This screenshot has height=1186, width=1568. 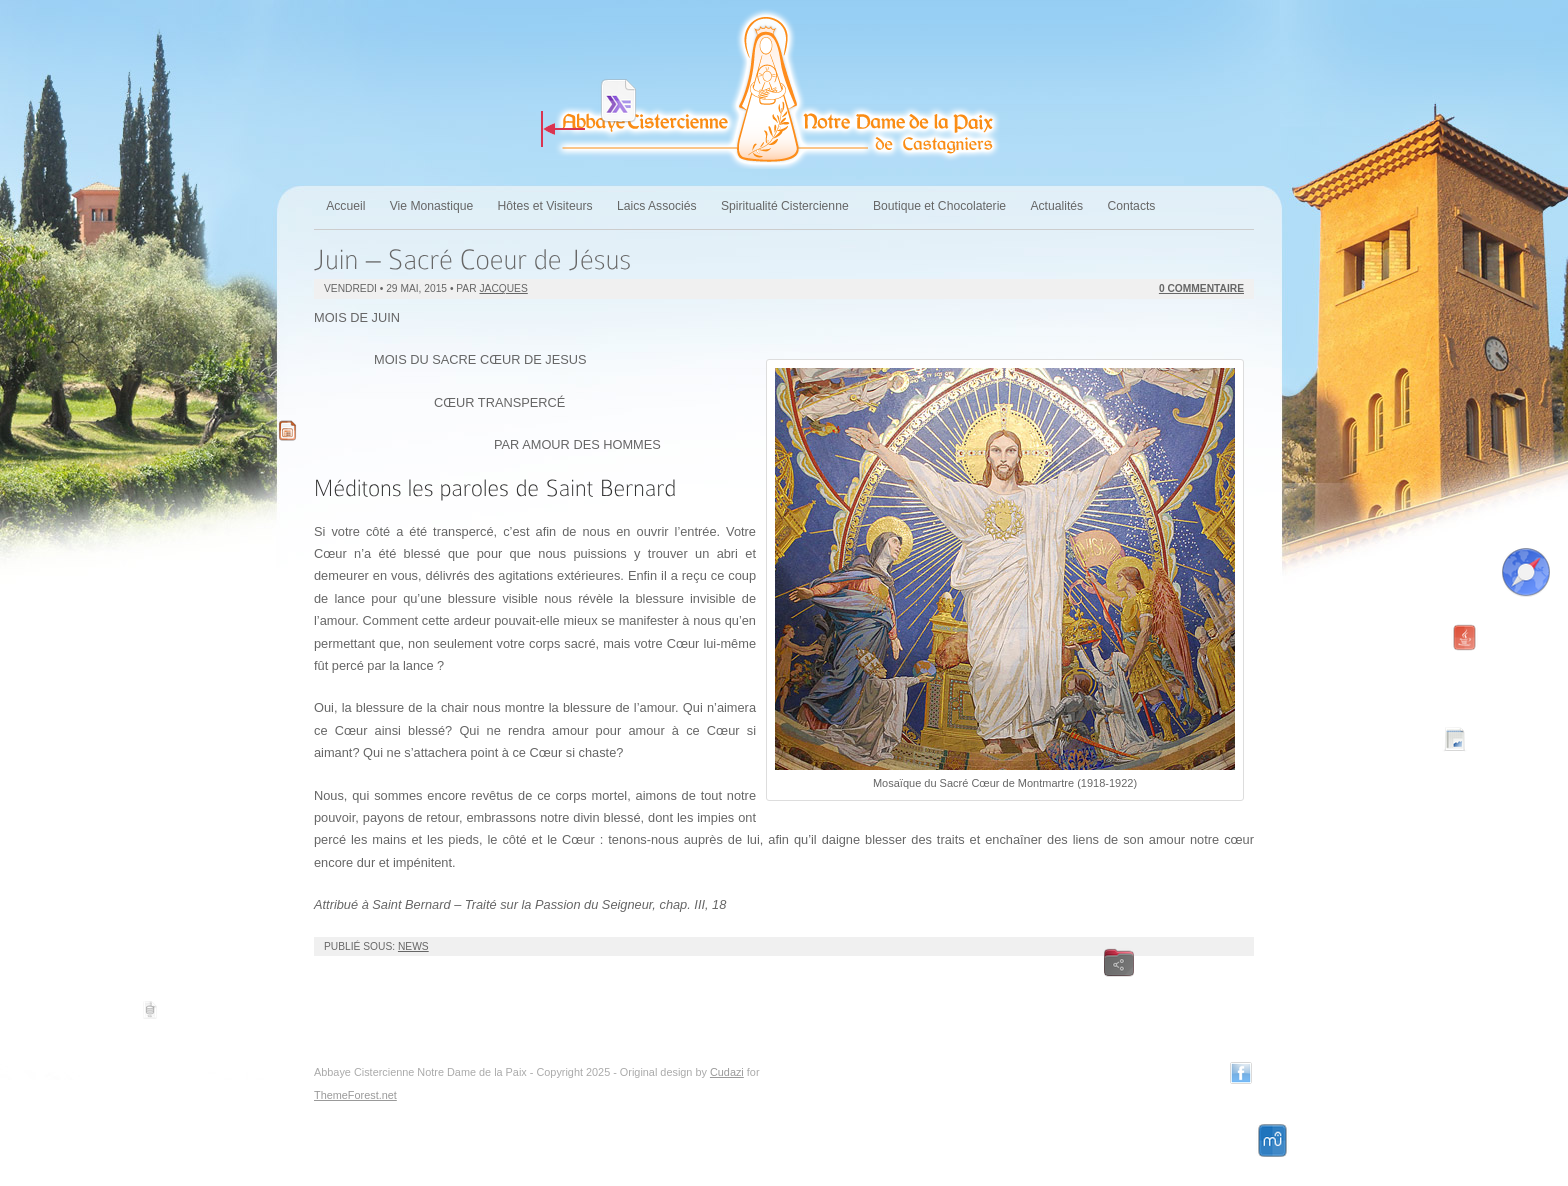 What do you see at coordinates (1455, 739) in the screenshot?
I see `open a spreadsheet file` at bounding box center [1455, 739].